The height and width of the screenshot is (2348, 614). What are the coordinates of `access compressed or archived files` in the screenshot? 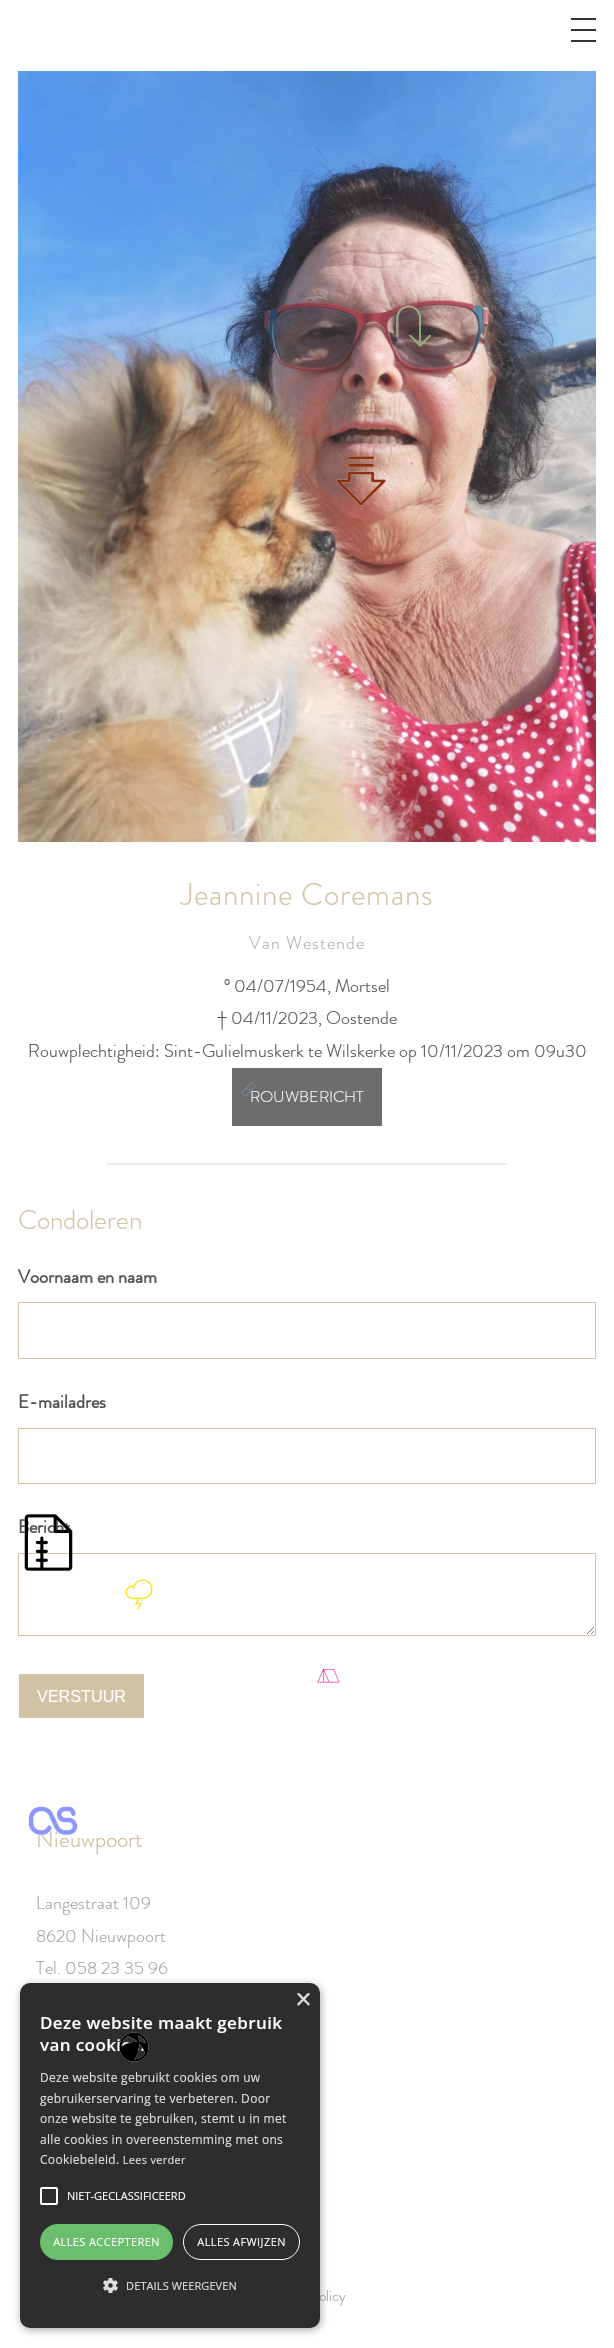 It's located at (48, 1542).